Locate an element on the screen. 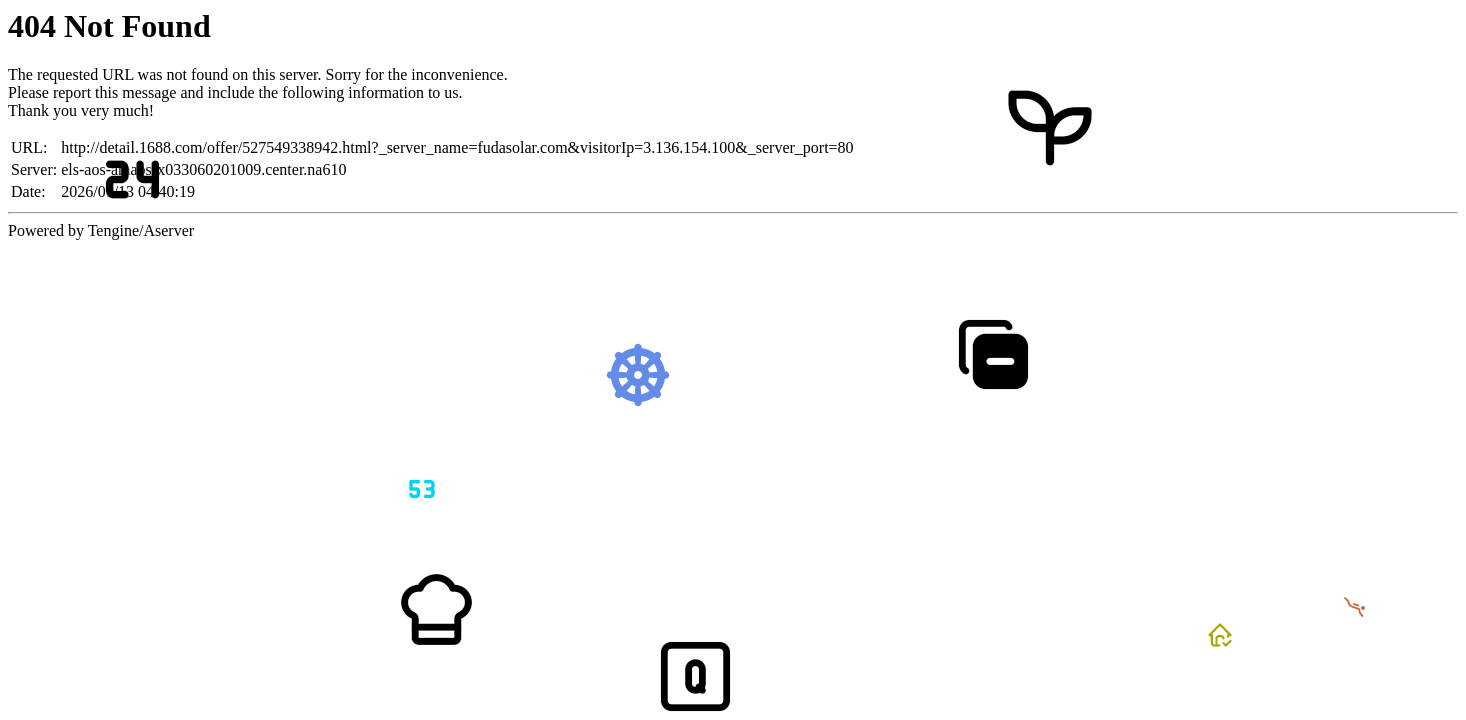  browse scuba diving activities or lessons is located at coordinates (1355, 608).